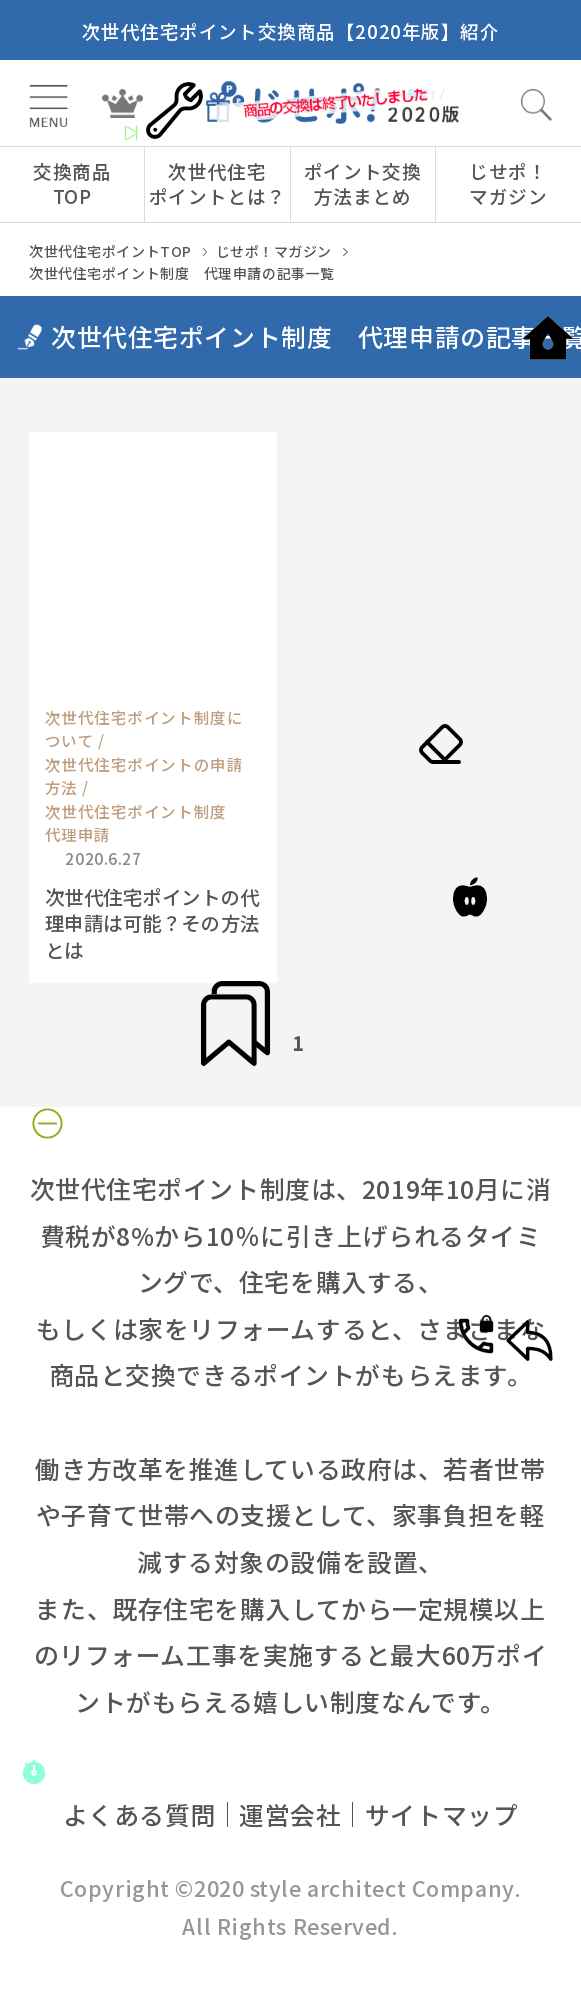  Describe the element at coordinates (34, 1772) in the screenshot. I see `start or stop a timer` at that location.